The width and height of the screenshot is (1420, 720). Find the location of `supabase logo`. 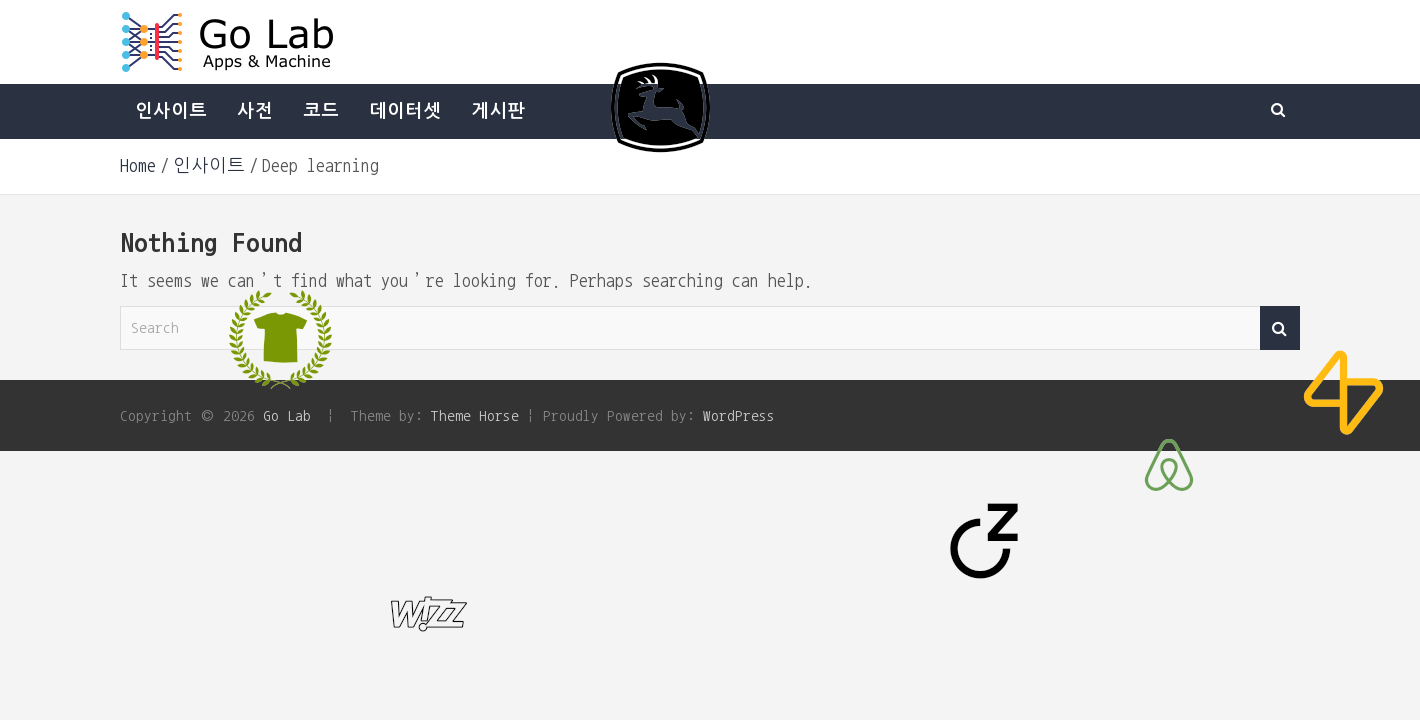

supabase logo is located at coordinates (1343, 392).